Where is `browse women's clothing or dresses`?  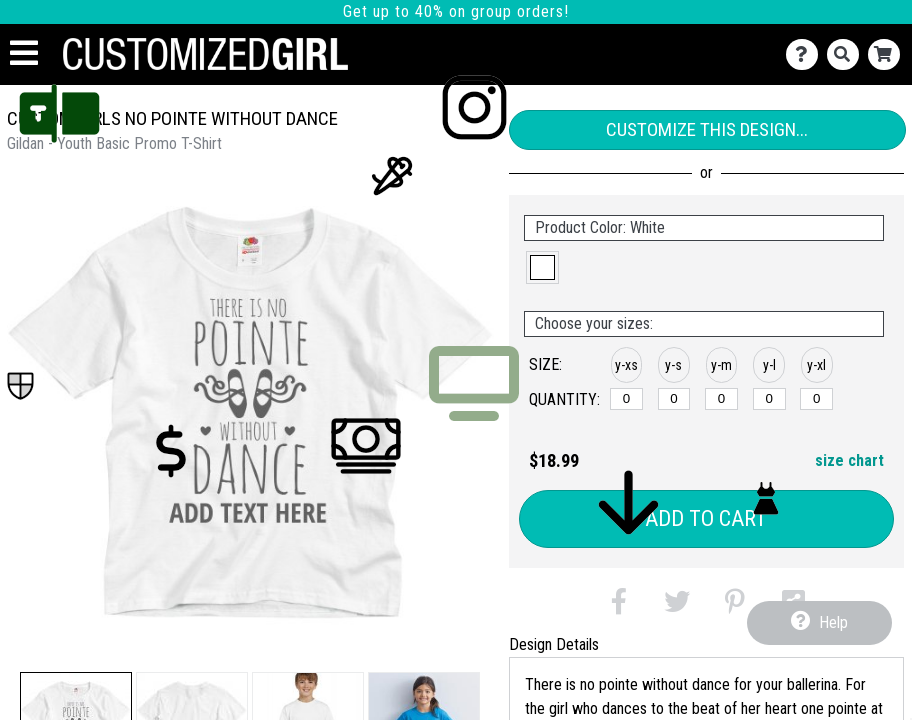
browse women's clothing or dresses is located at coordinates (766, 500).